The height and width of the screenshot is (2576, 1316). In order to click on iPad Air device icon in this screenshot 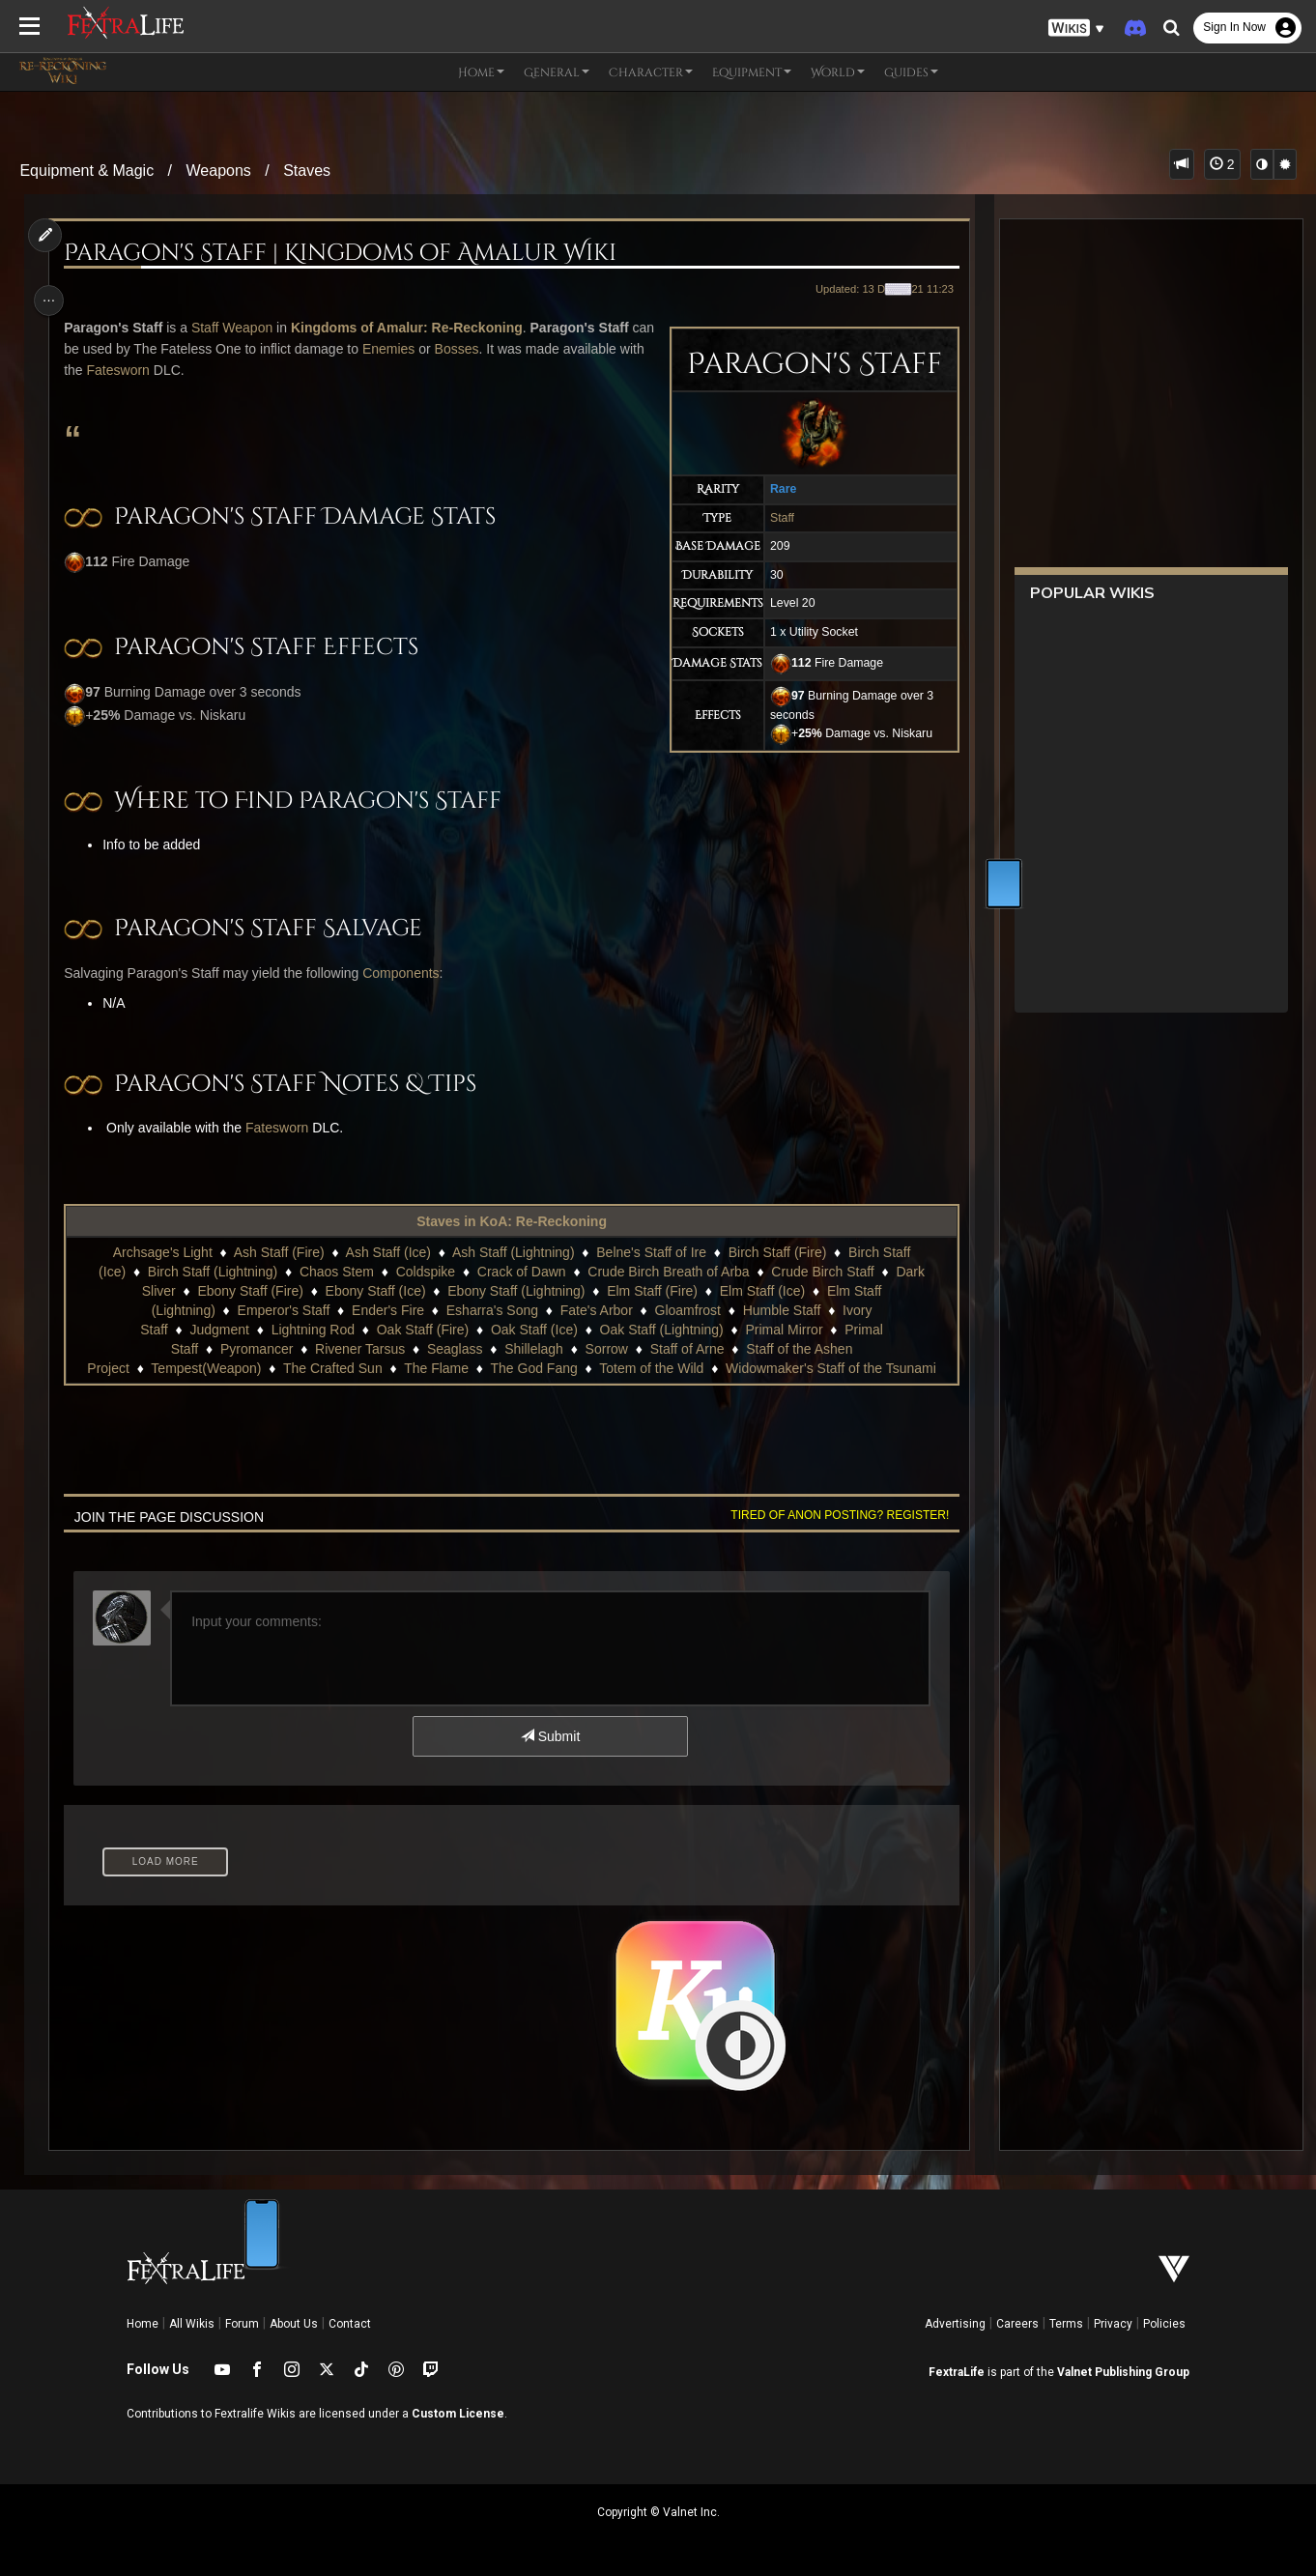, I will do `click(1004, 884)`.